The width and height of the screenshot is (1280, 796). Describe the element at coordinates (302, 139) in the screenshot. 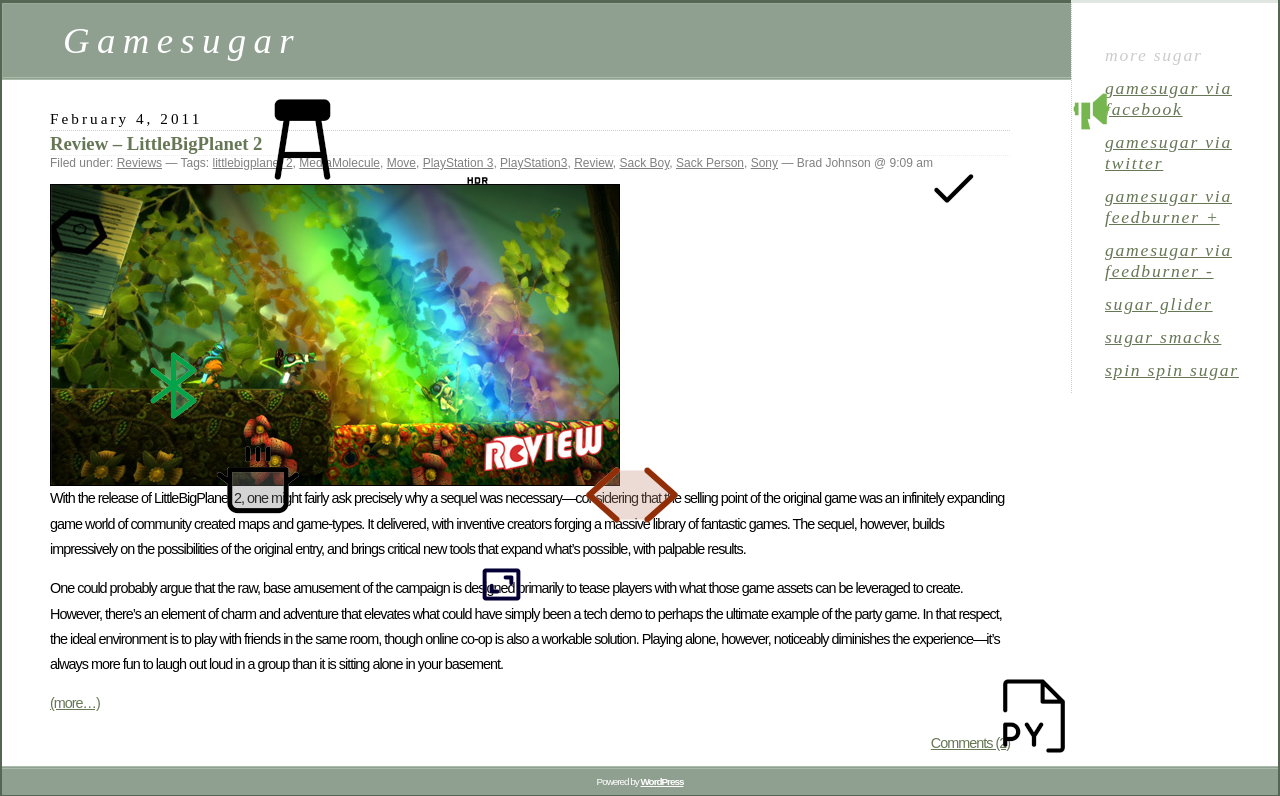

I see `furniture item in a home decor or interior design app` at that location.